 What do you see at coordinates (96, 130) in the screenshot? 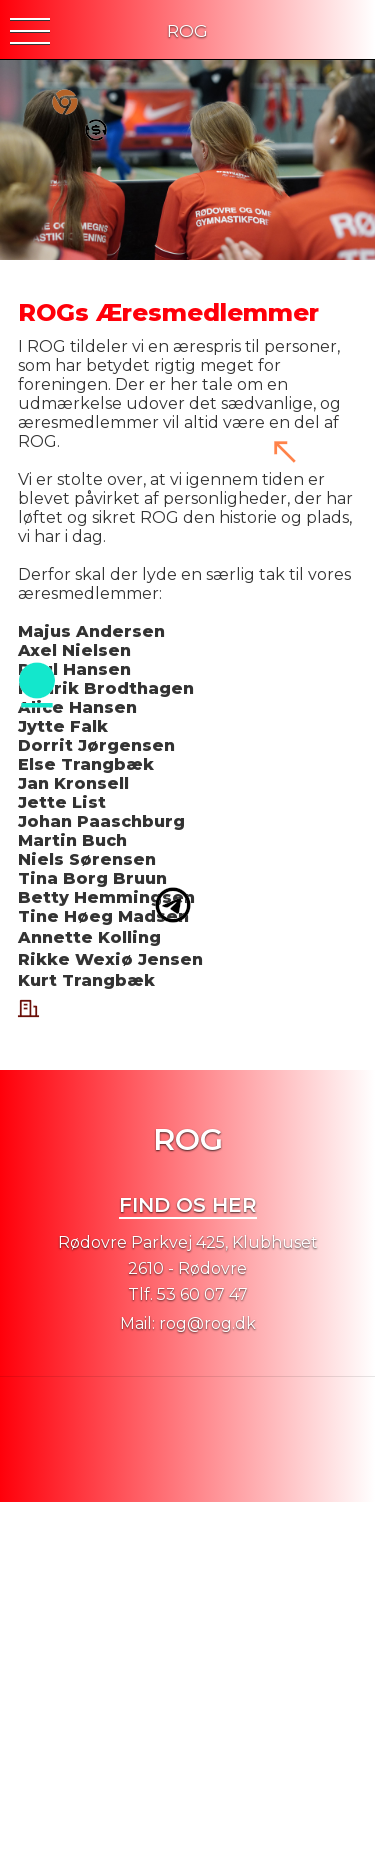
I see `currency exchange or conversion` at bounding box center [96, 130].